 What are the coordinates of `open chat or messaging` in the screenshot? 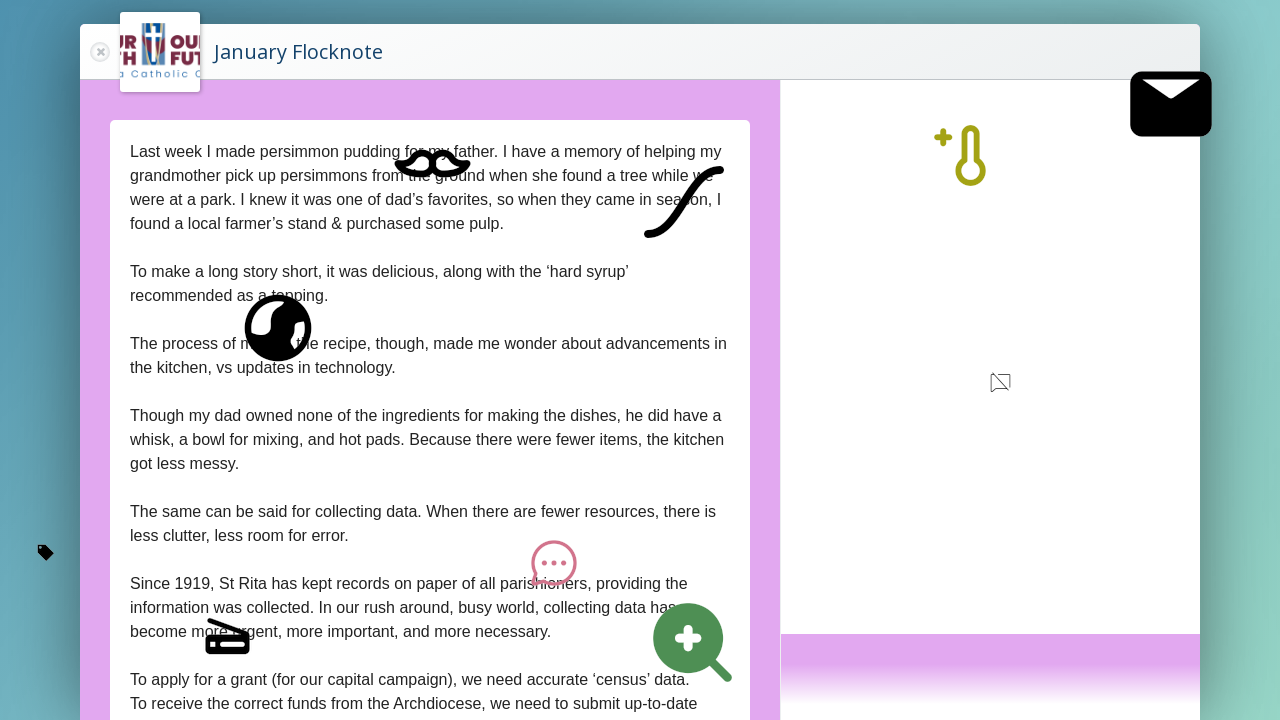 It's located at (554, 563).